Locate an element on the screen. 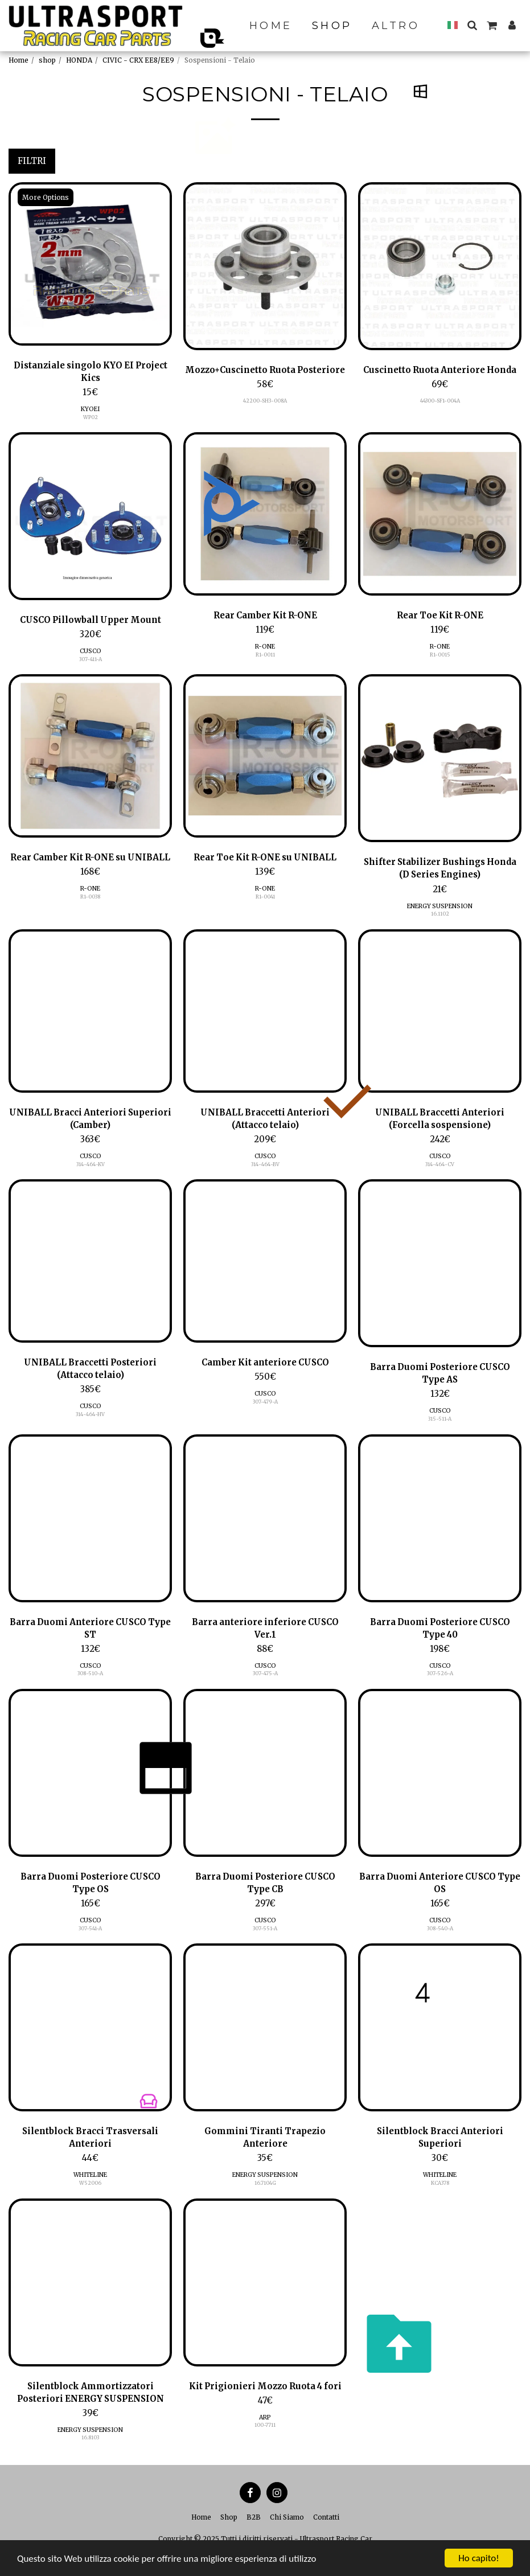  switch to row layout view is located at coordinates (166, 1768).